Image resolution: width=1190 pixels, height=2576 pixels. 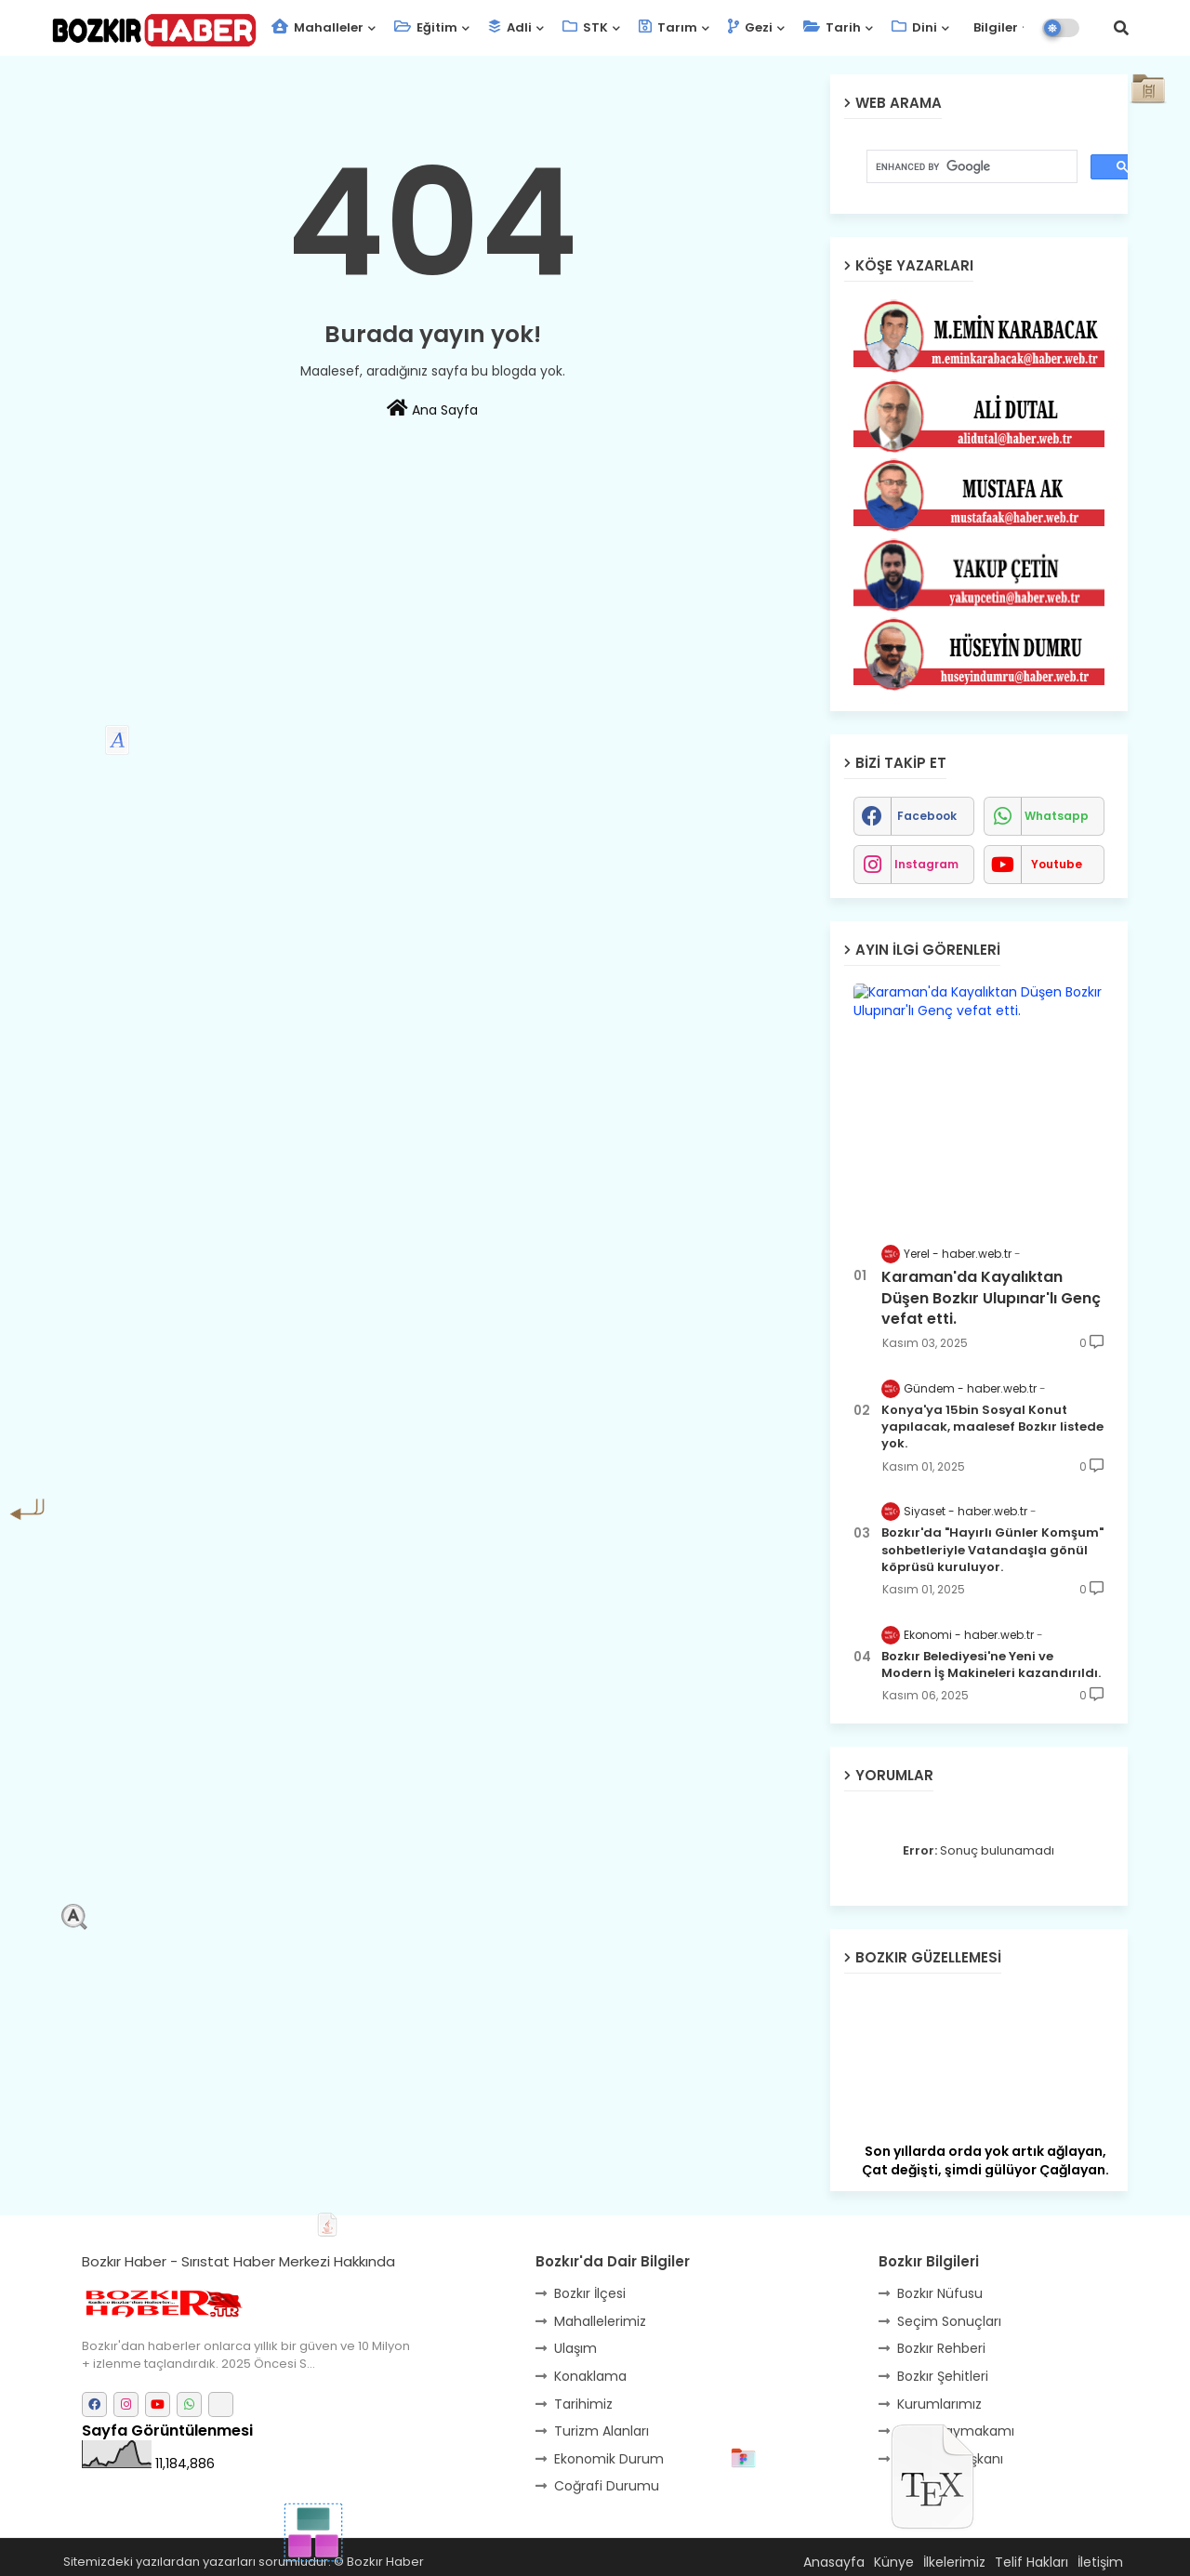 What do you see at coordinates (1148, 90) in the screenshot?
I see `open your videos folder` at bounding box center [1148, 90].